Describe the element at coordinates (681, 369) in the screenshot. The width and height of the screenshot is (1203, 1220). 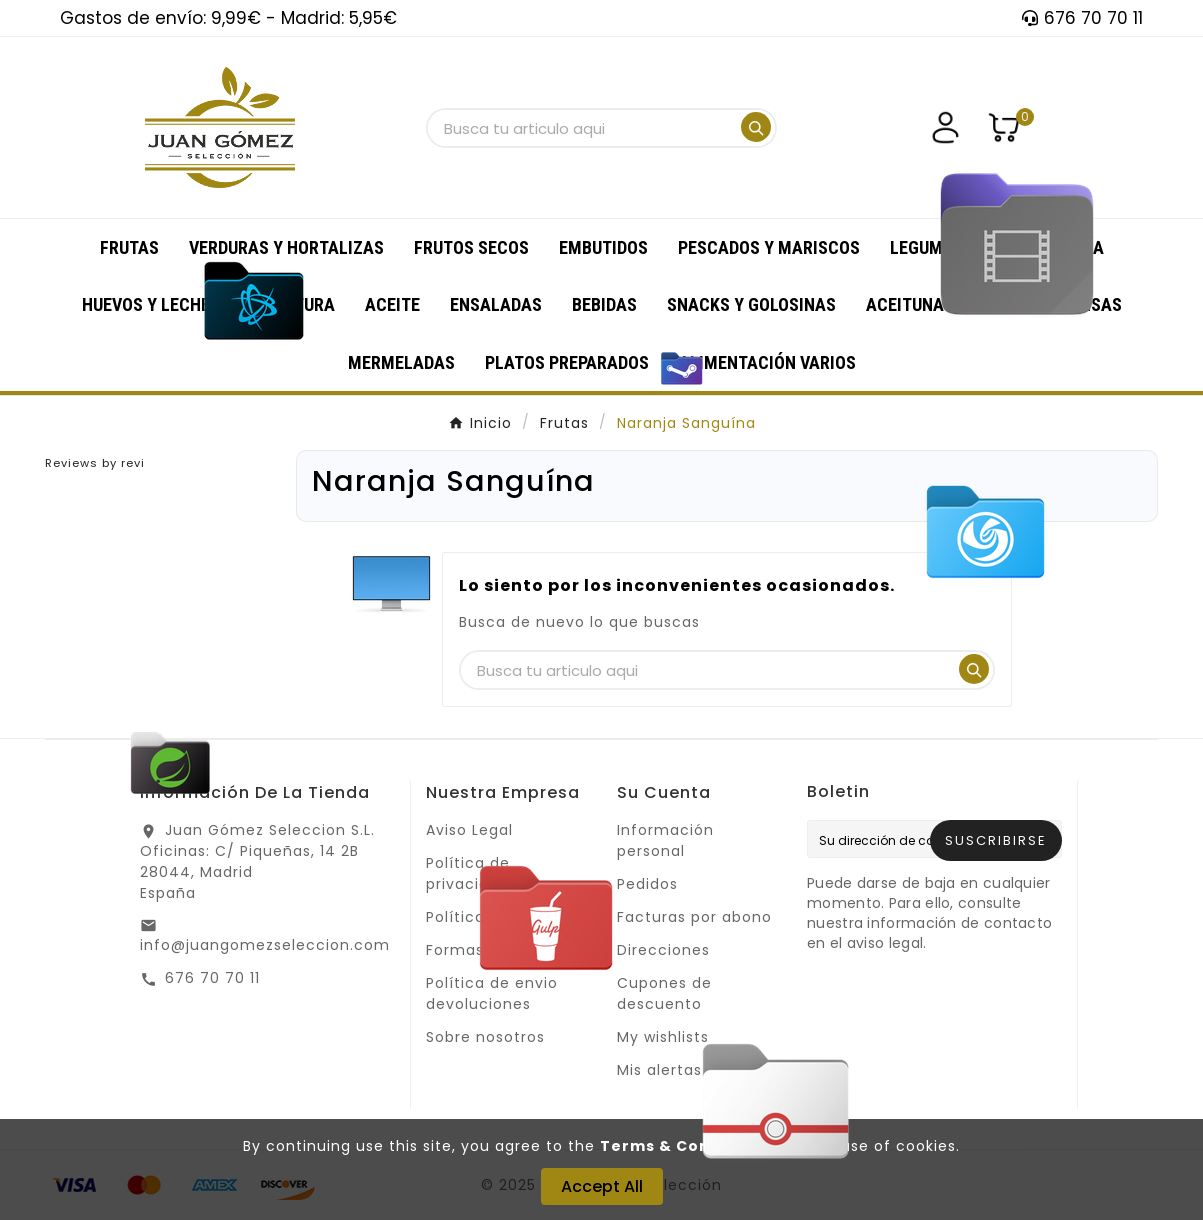
I see `open your steam games folder` at that location.